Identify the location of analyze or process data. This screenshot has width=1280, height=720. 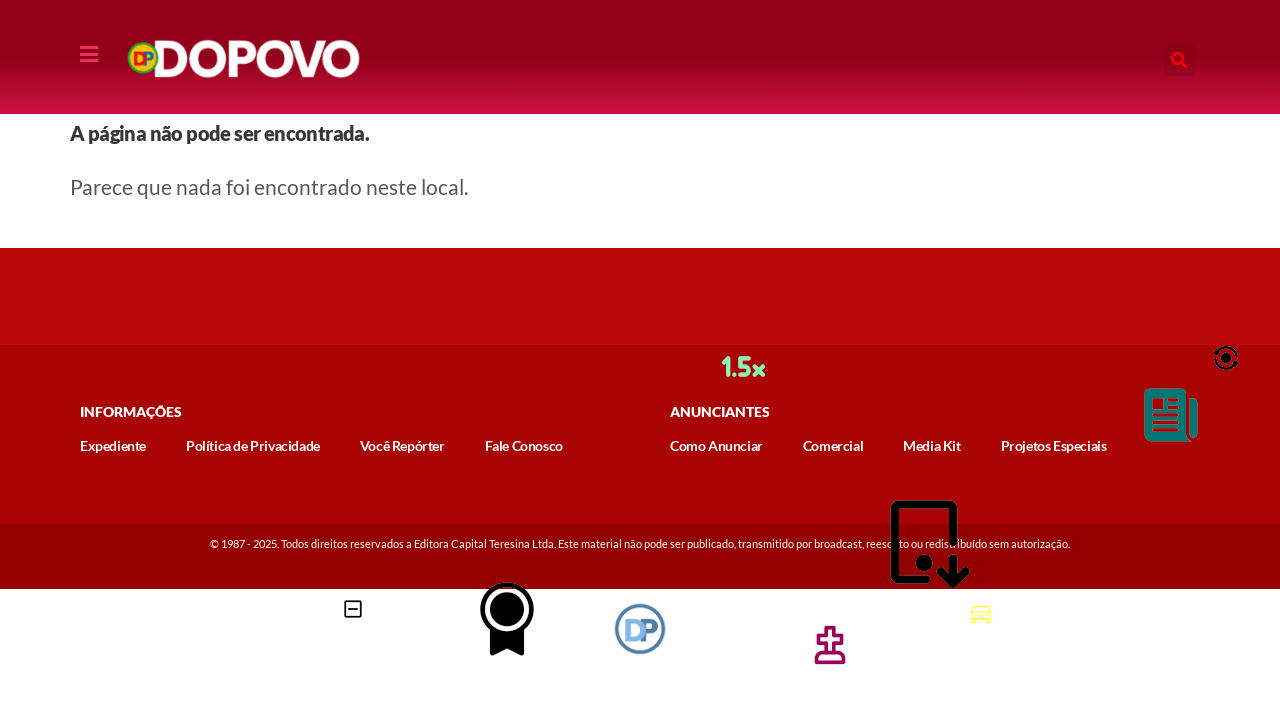
(1226, 358).